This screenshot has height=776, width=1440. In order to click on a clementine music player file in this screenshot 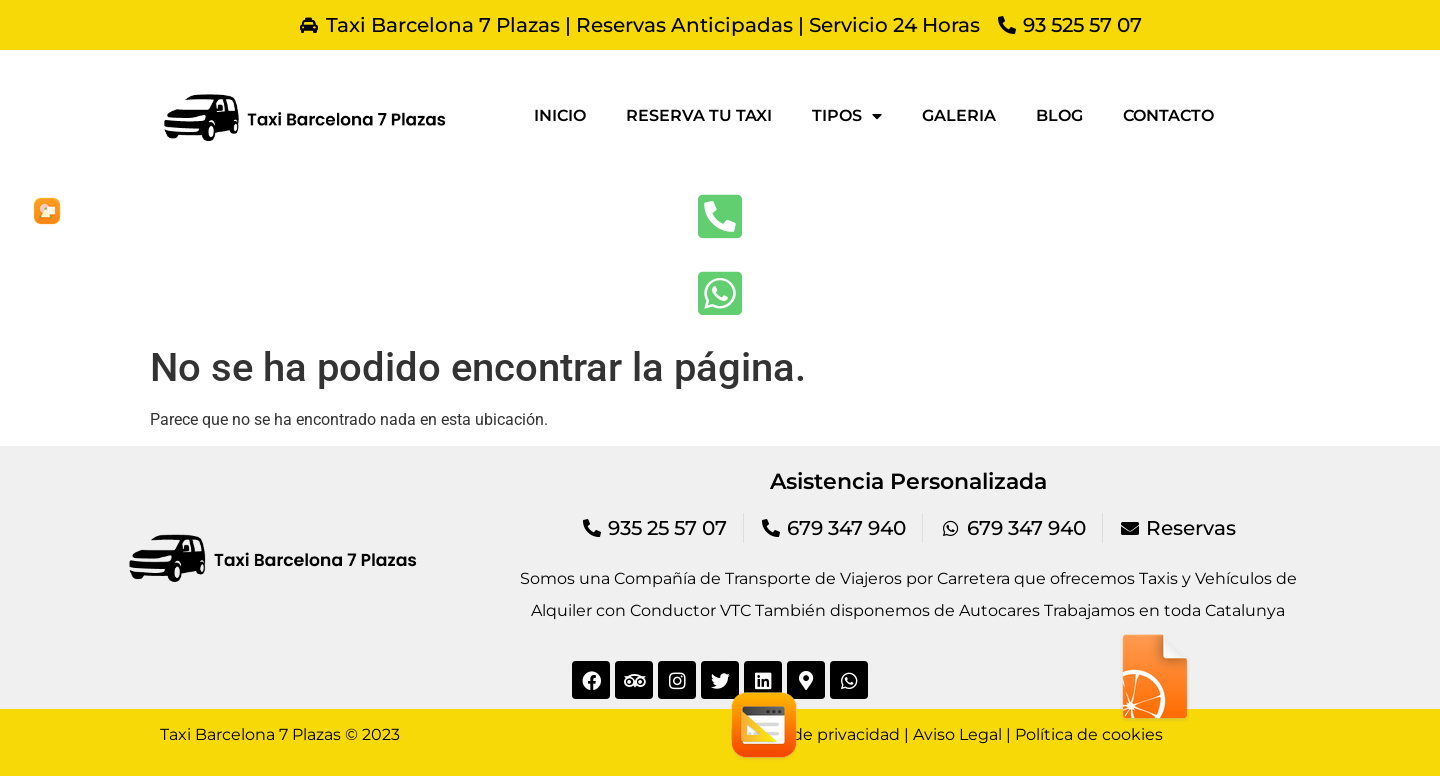, I will do `click(1155, 678)`.